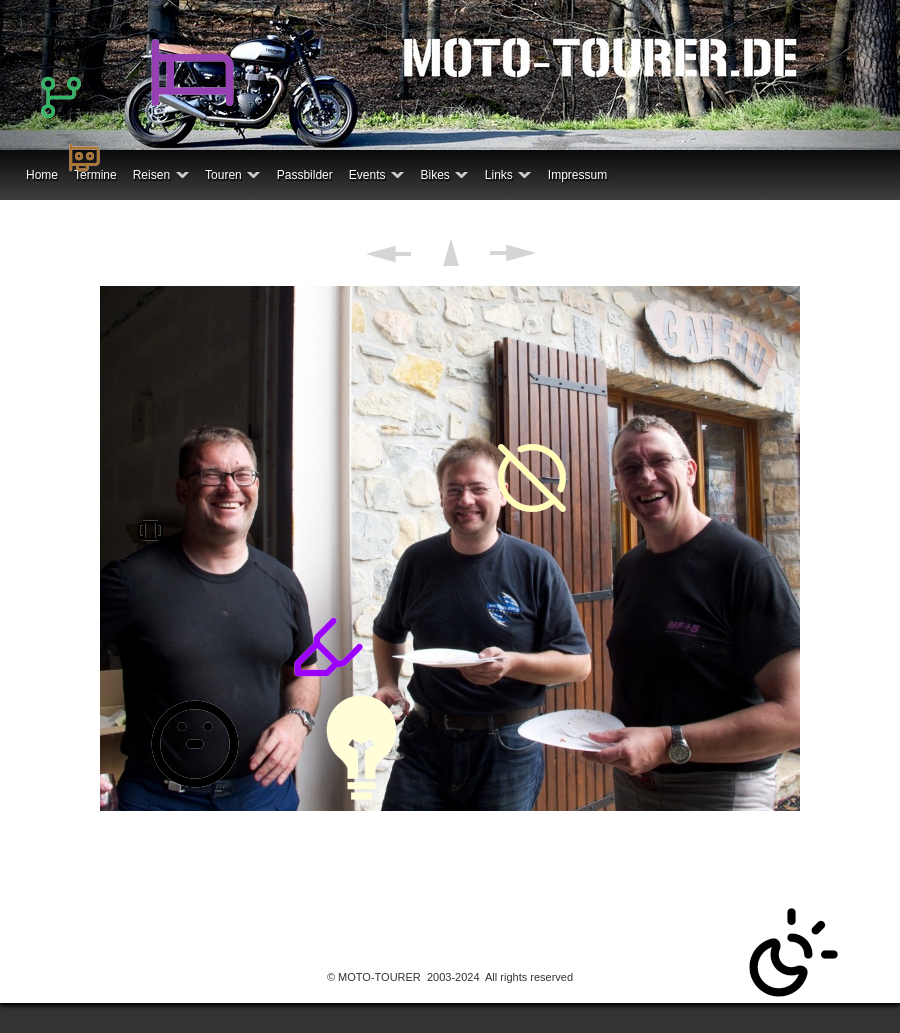 The height and width of the screenshot is (1033, 900). I want to click on access tips or suggestions, so click(361, 747).